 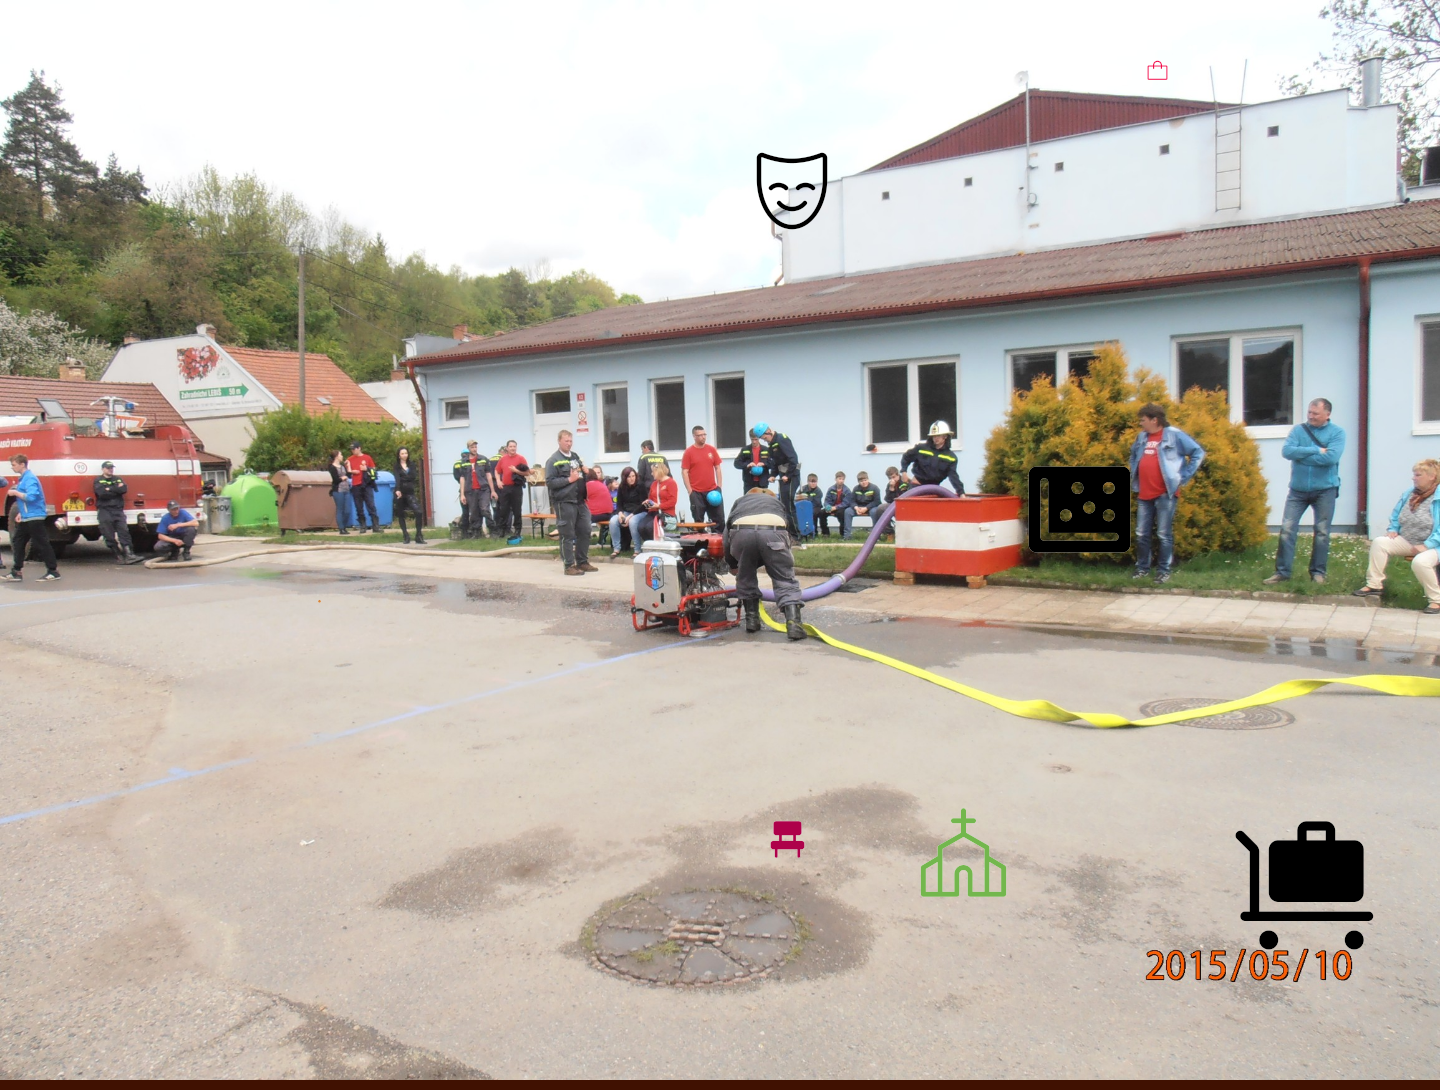 I want to click on access luggage or baggage services, so click(x=1302, y=883).